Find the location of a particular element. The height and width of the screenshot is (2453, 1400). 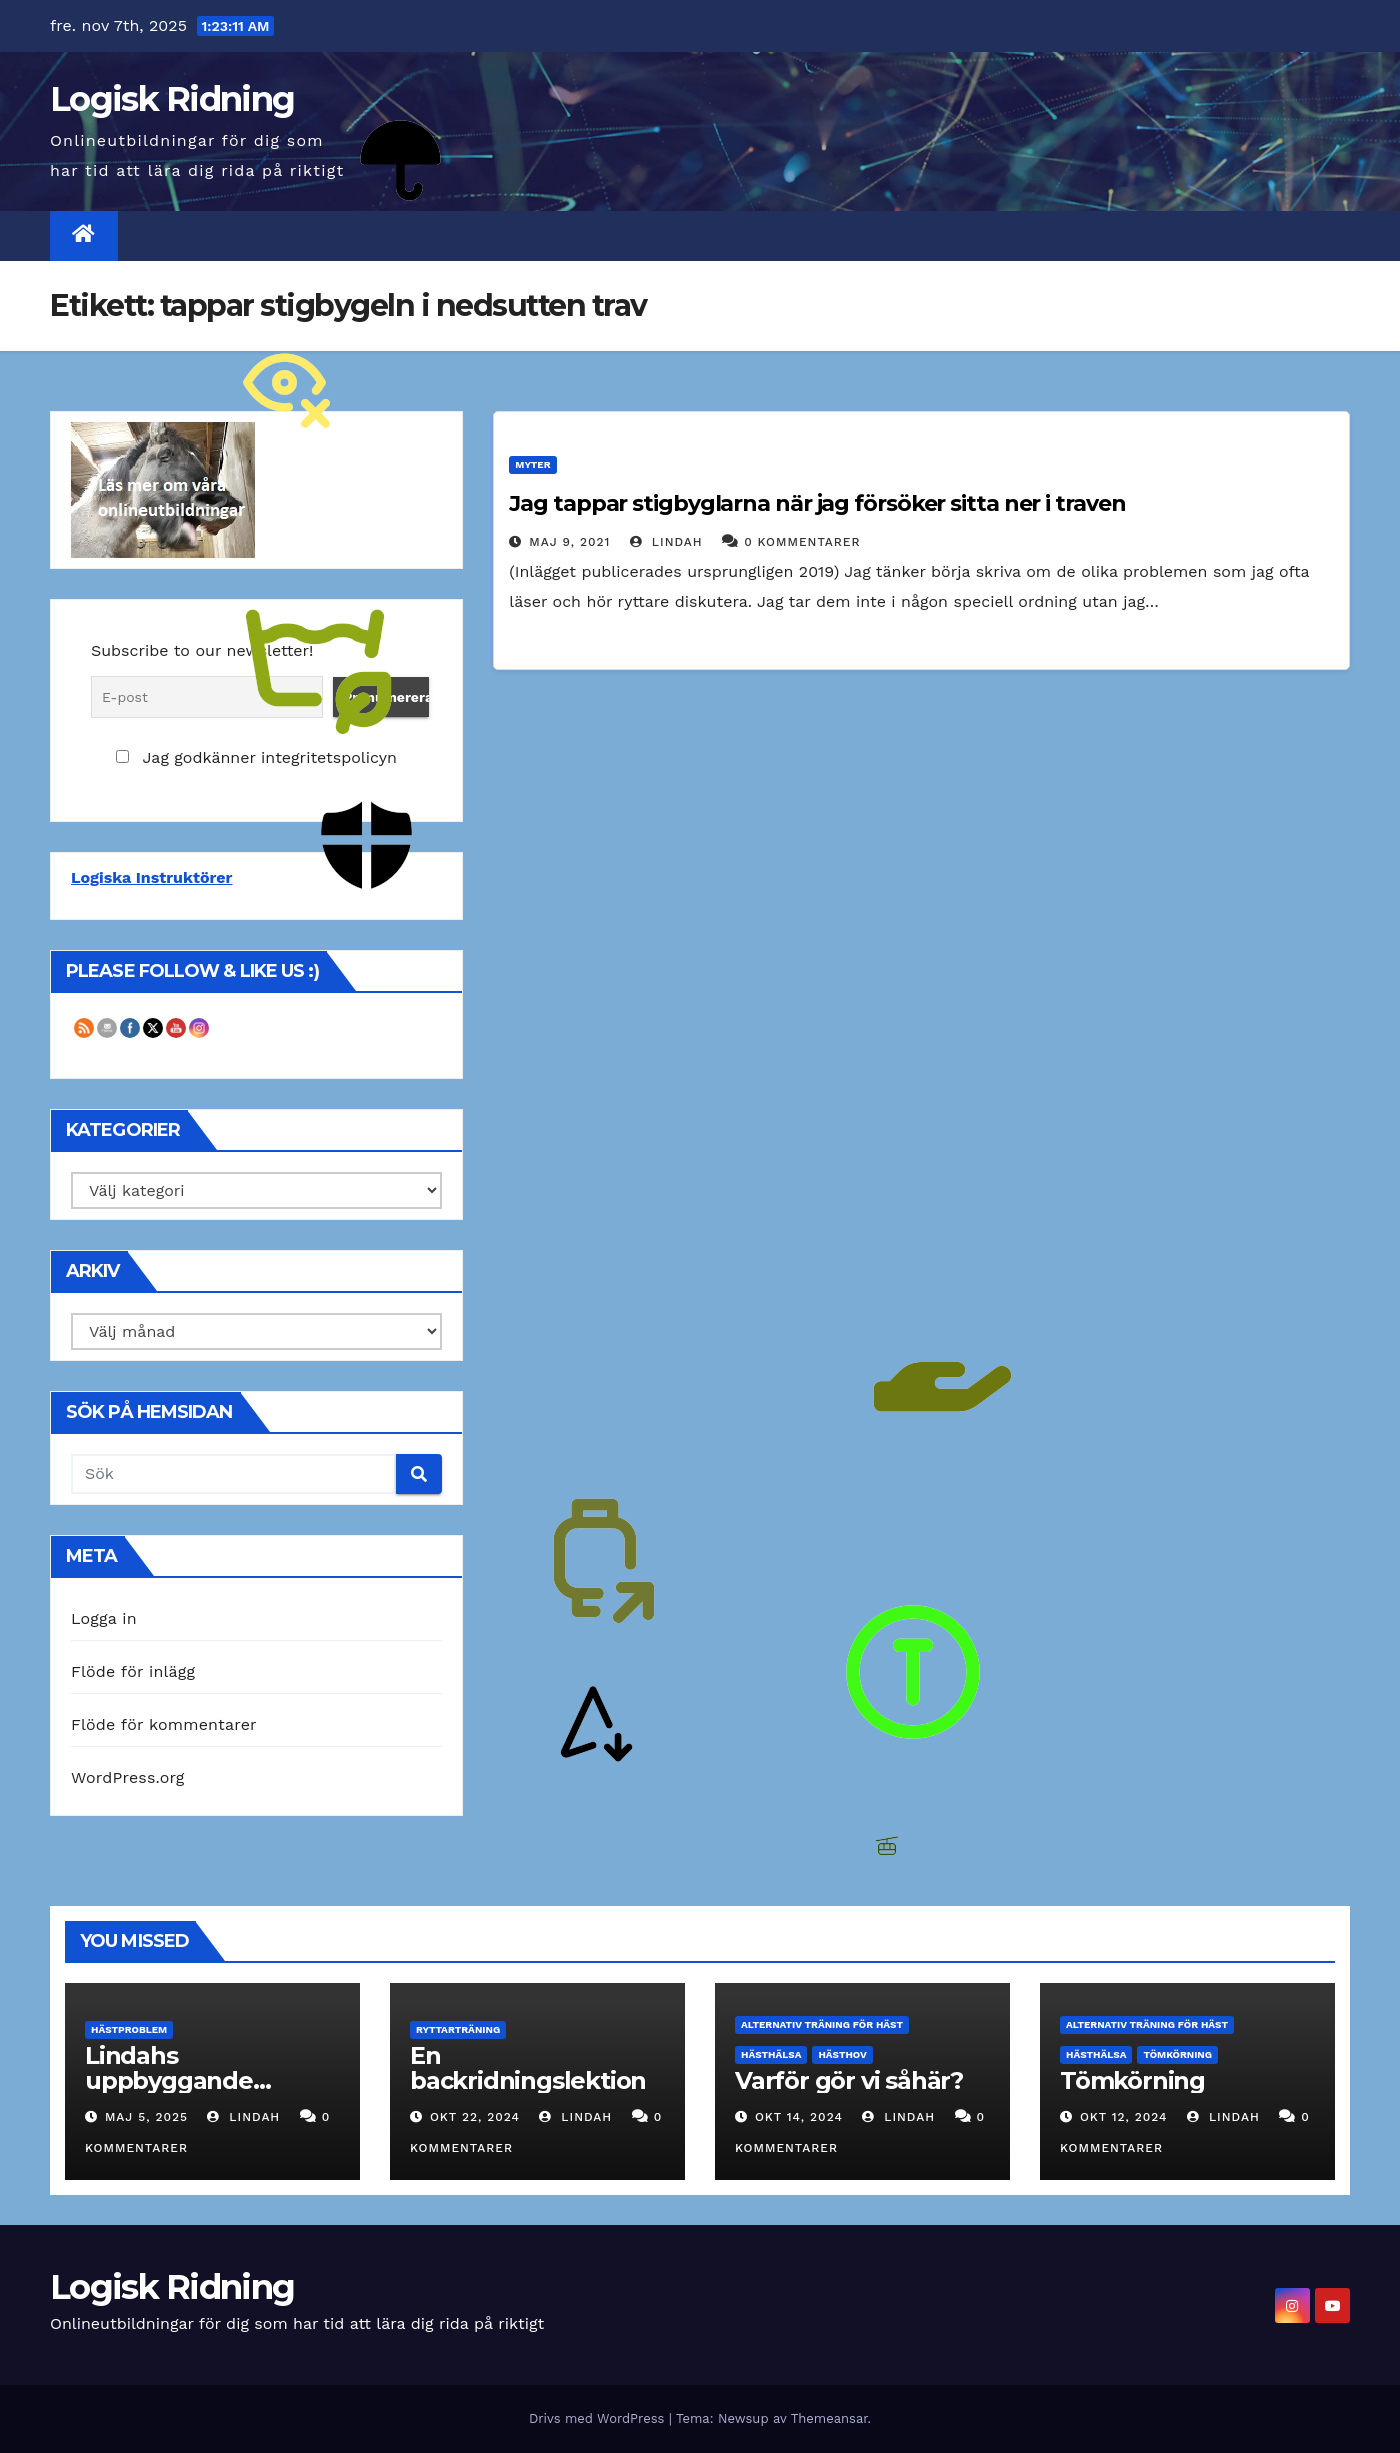

access cable car or gondola transit information is located at coordinates (887, 1846).